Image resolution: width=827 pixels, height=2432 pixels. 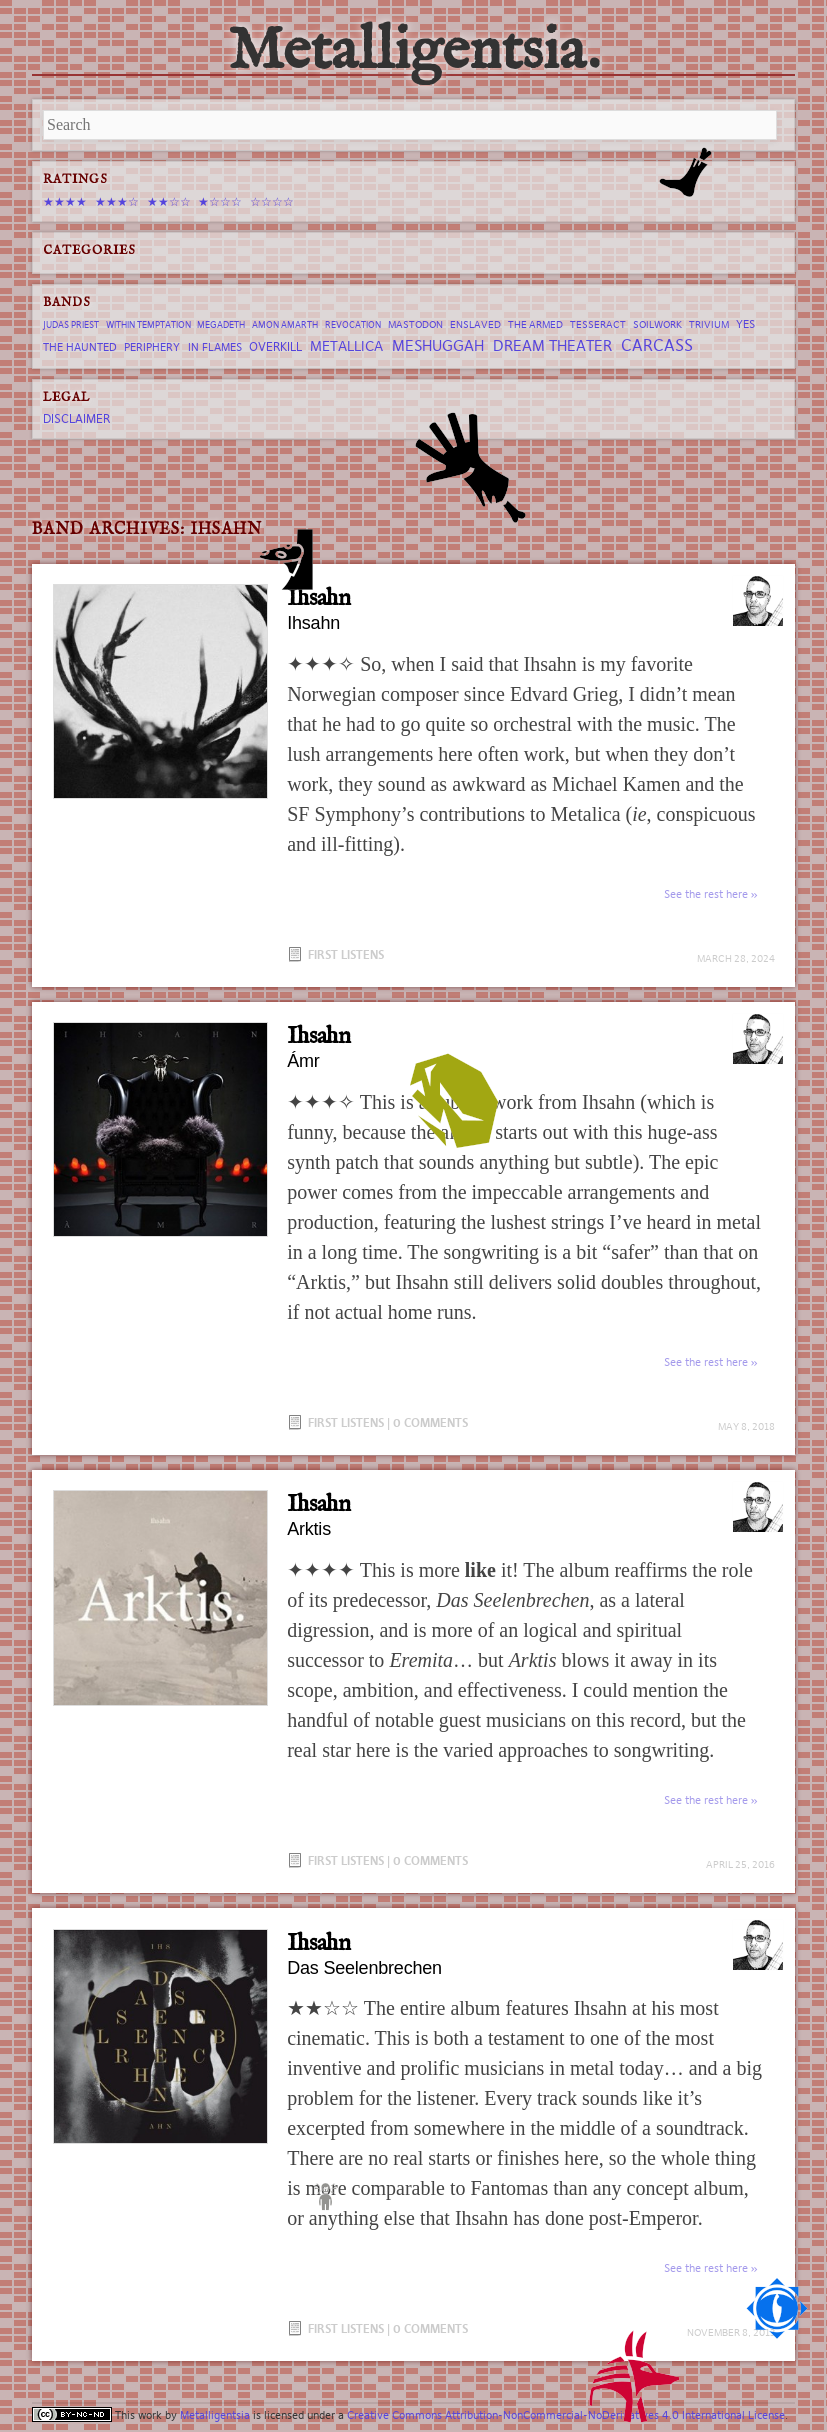 I want to click on select anubis character or deity, so click(x=634, y=2376).